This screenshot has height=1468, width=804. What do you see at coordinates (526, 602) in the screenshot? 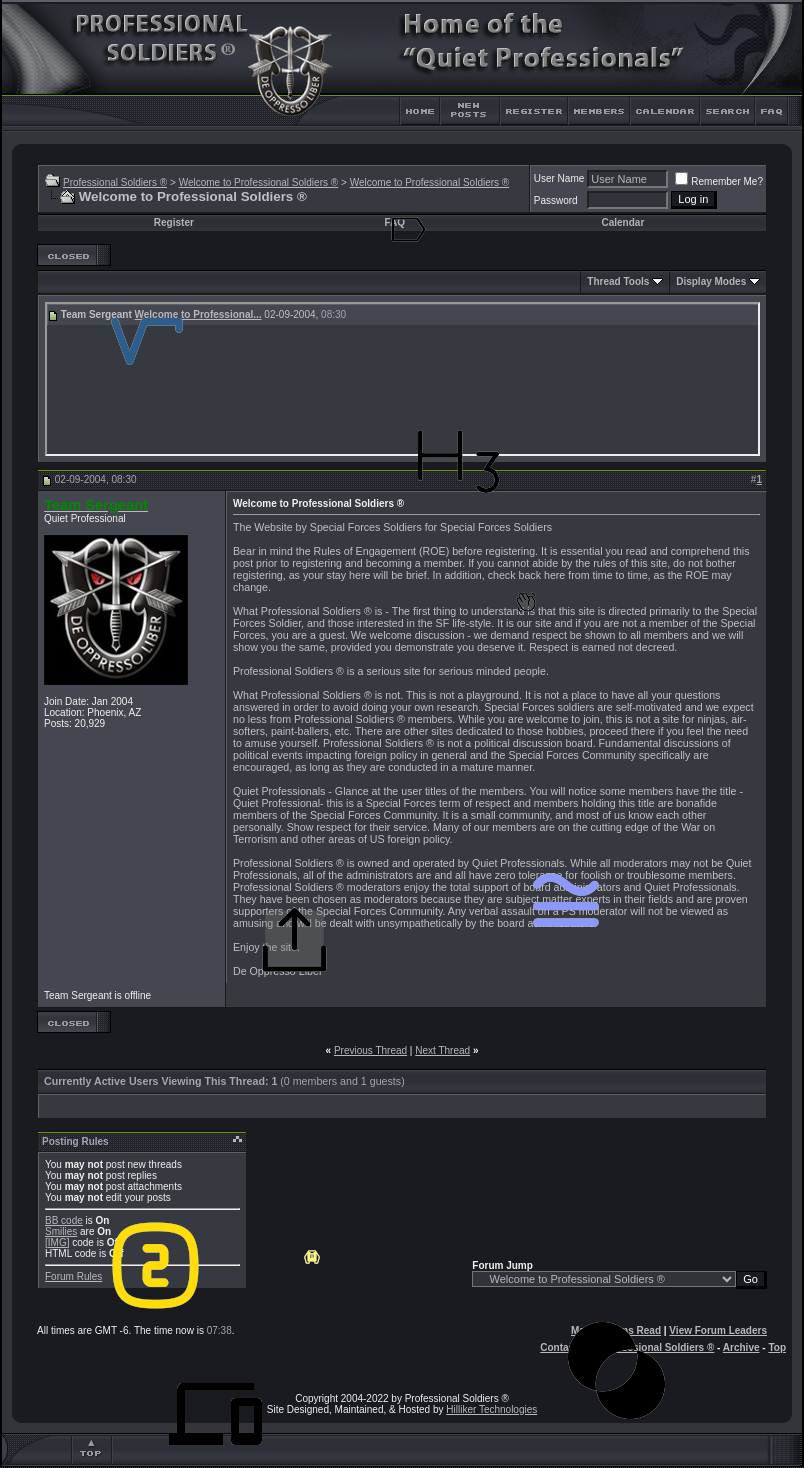
I see `send a friendly greeting or wave` at bounding box center [526, 602].